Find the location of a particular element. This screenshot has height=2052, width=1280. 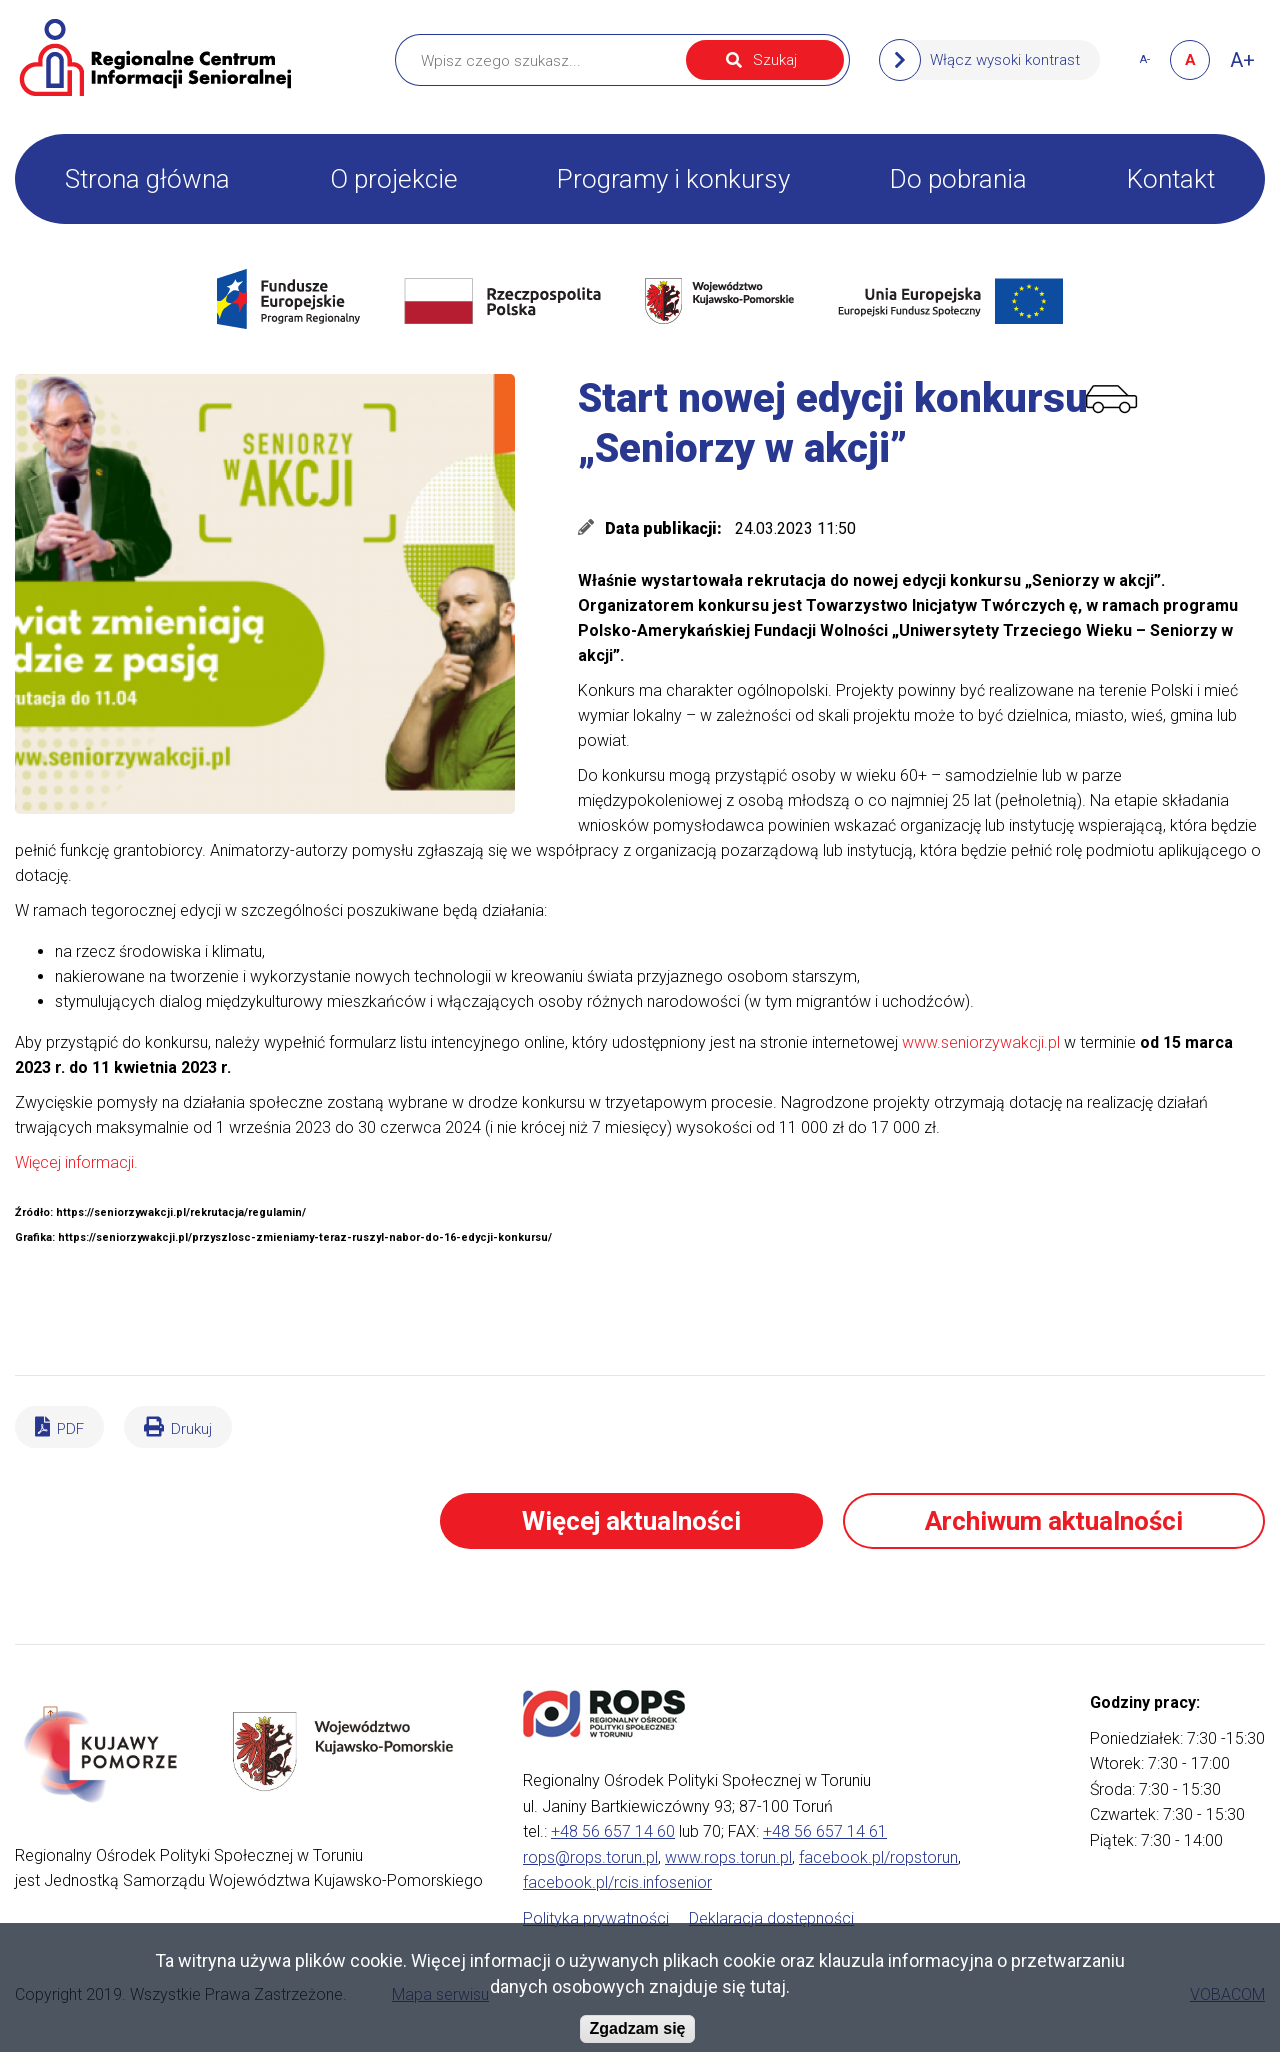

access vehicle or car-related settings is located at coordinates (1111, 397).